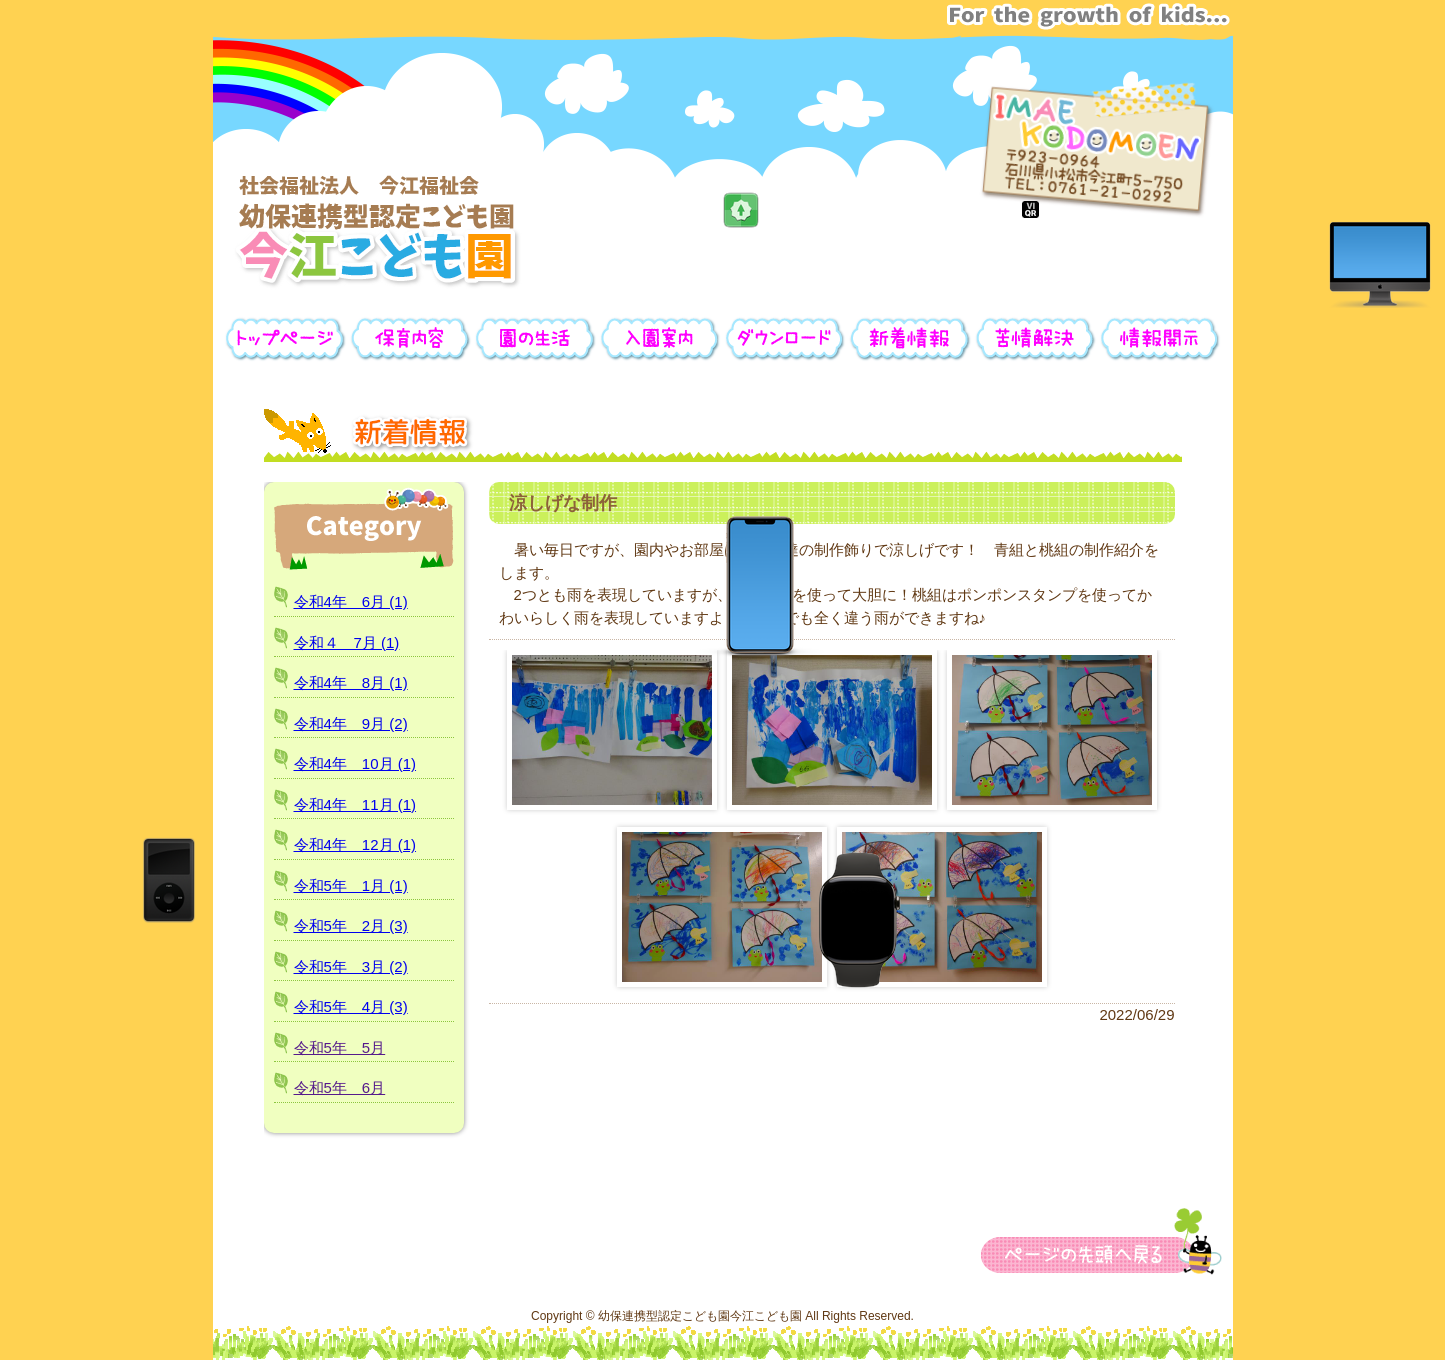  What do you see at coordinates (1030, 209) in the screenshot?
I see `switch to Vietnamese VIQR input method` at bounding box center [1030, 209].